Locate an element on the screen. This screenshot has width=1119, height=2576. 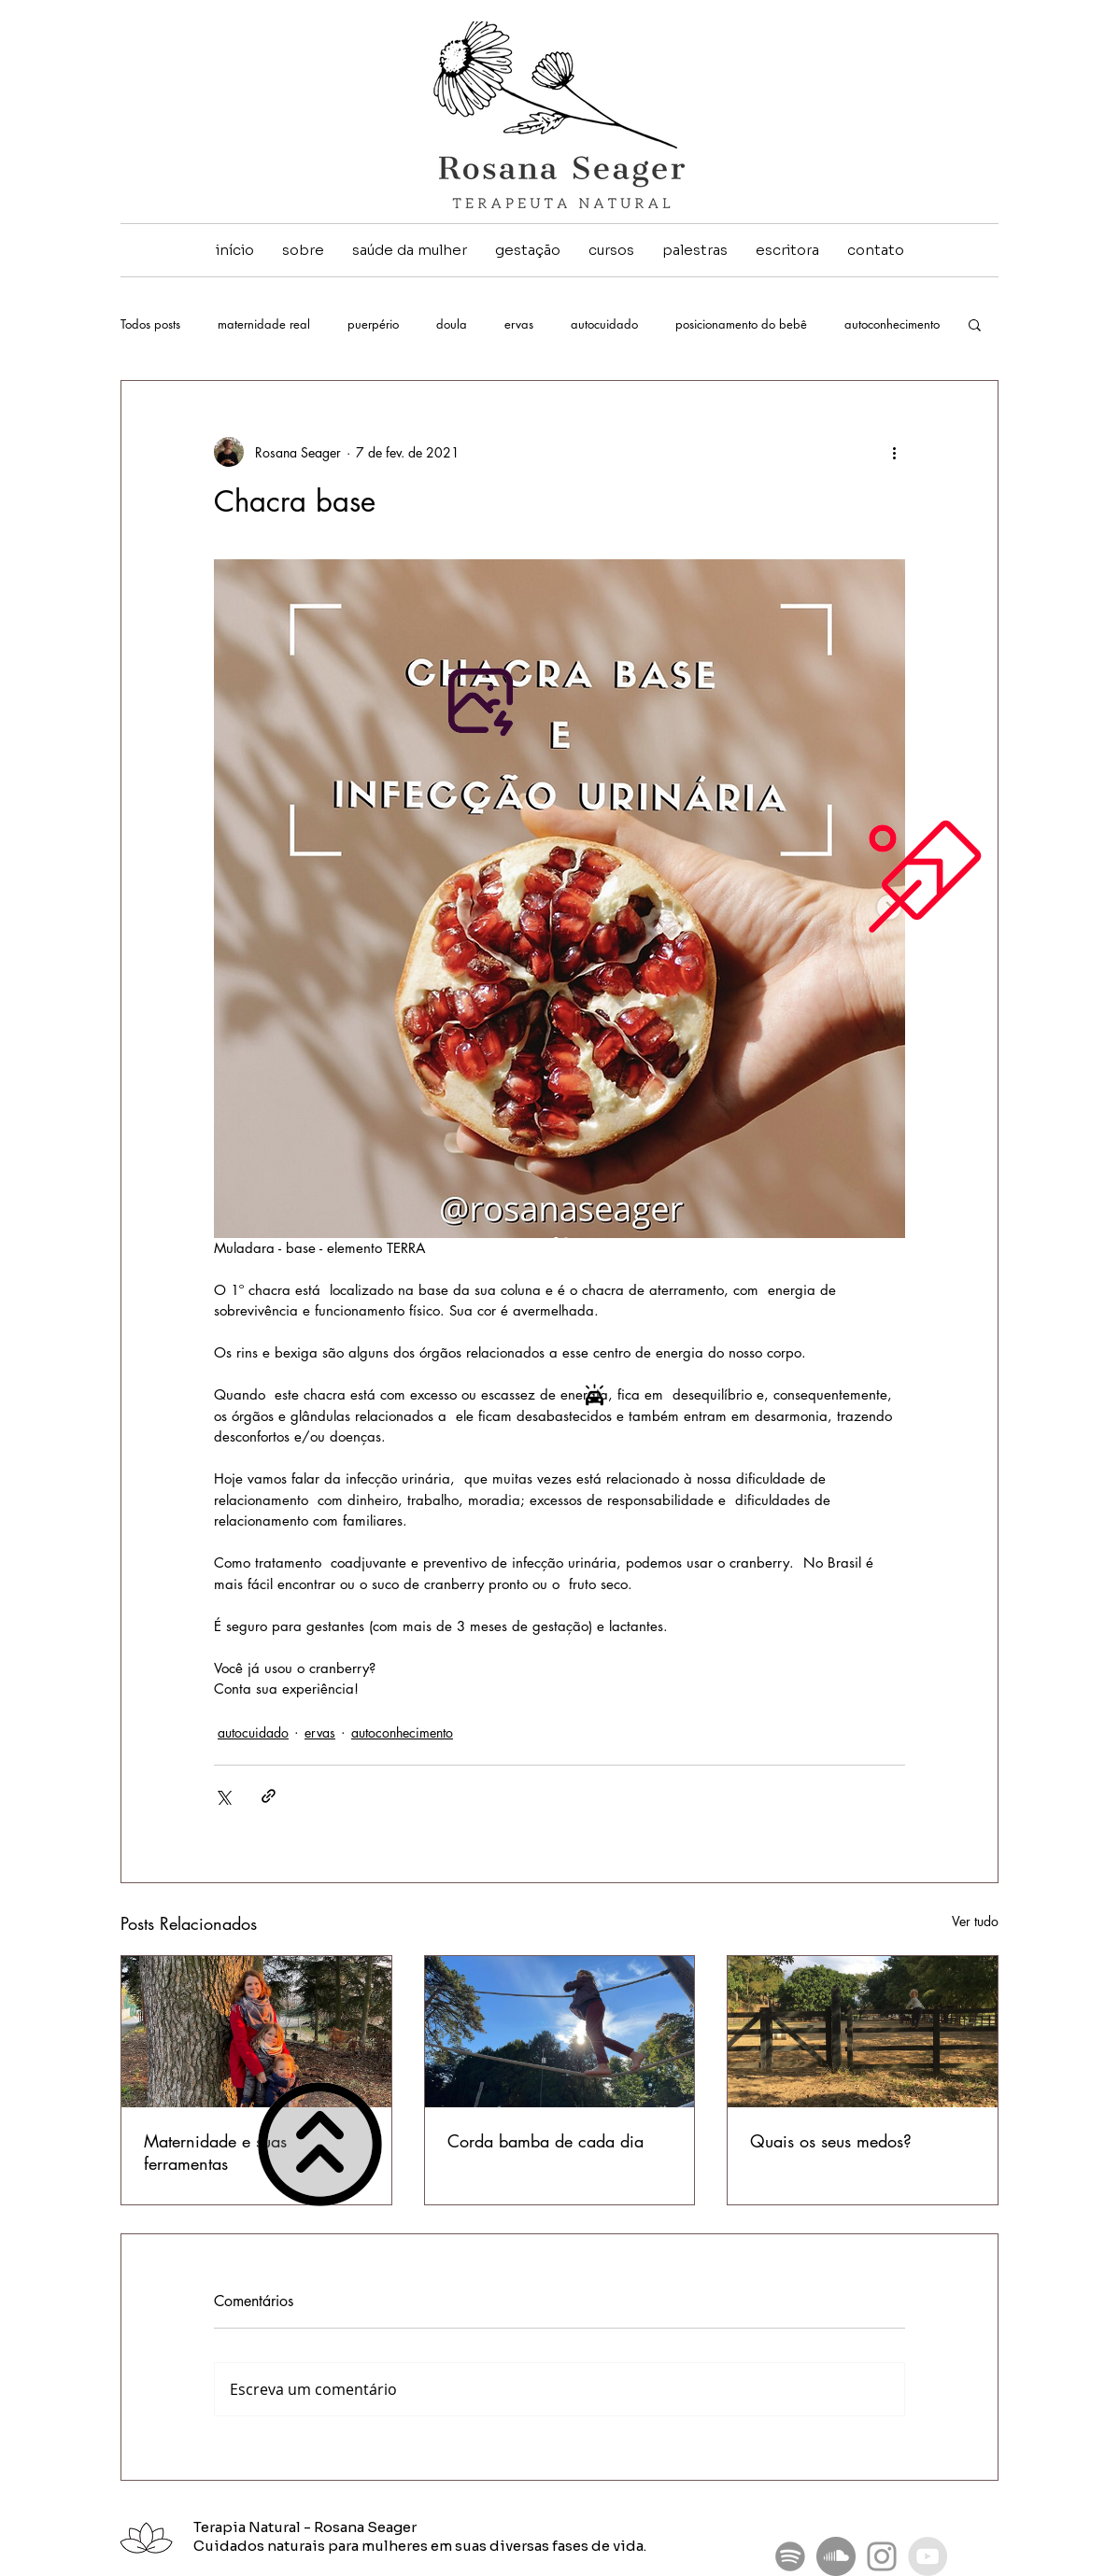
indicates vehicle is currently active or running is located at coordinates (594, 1395).